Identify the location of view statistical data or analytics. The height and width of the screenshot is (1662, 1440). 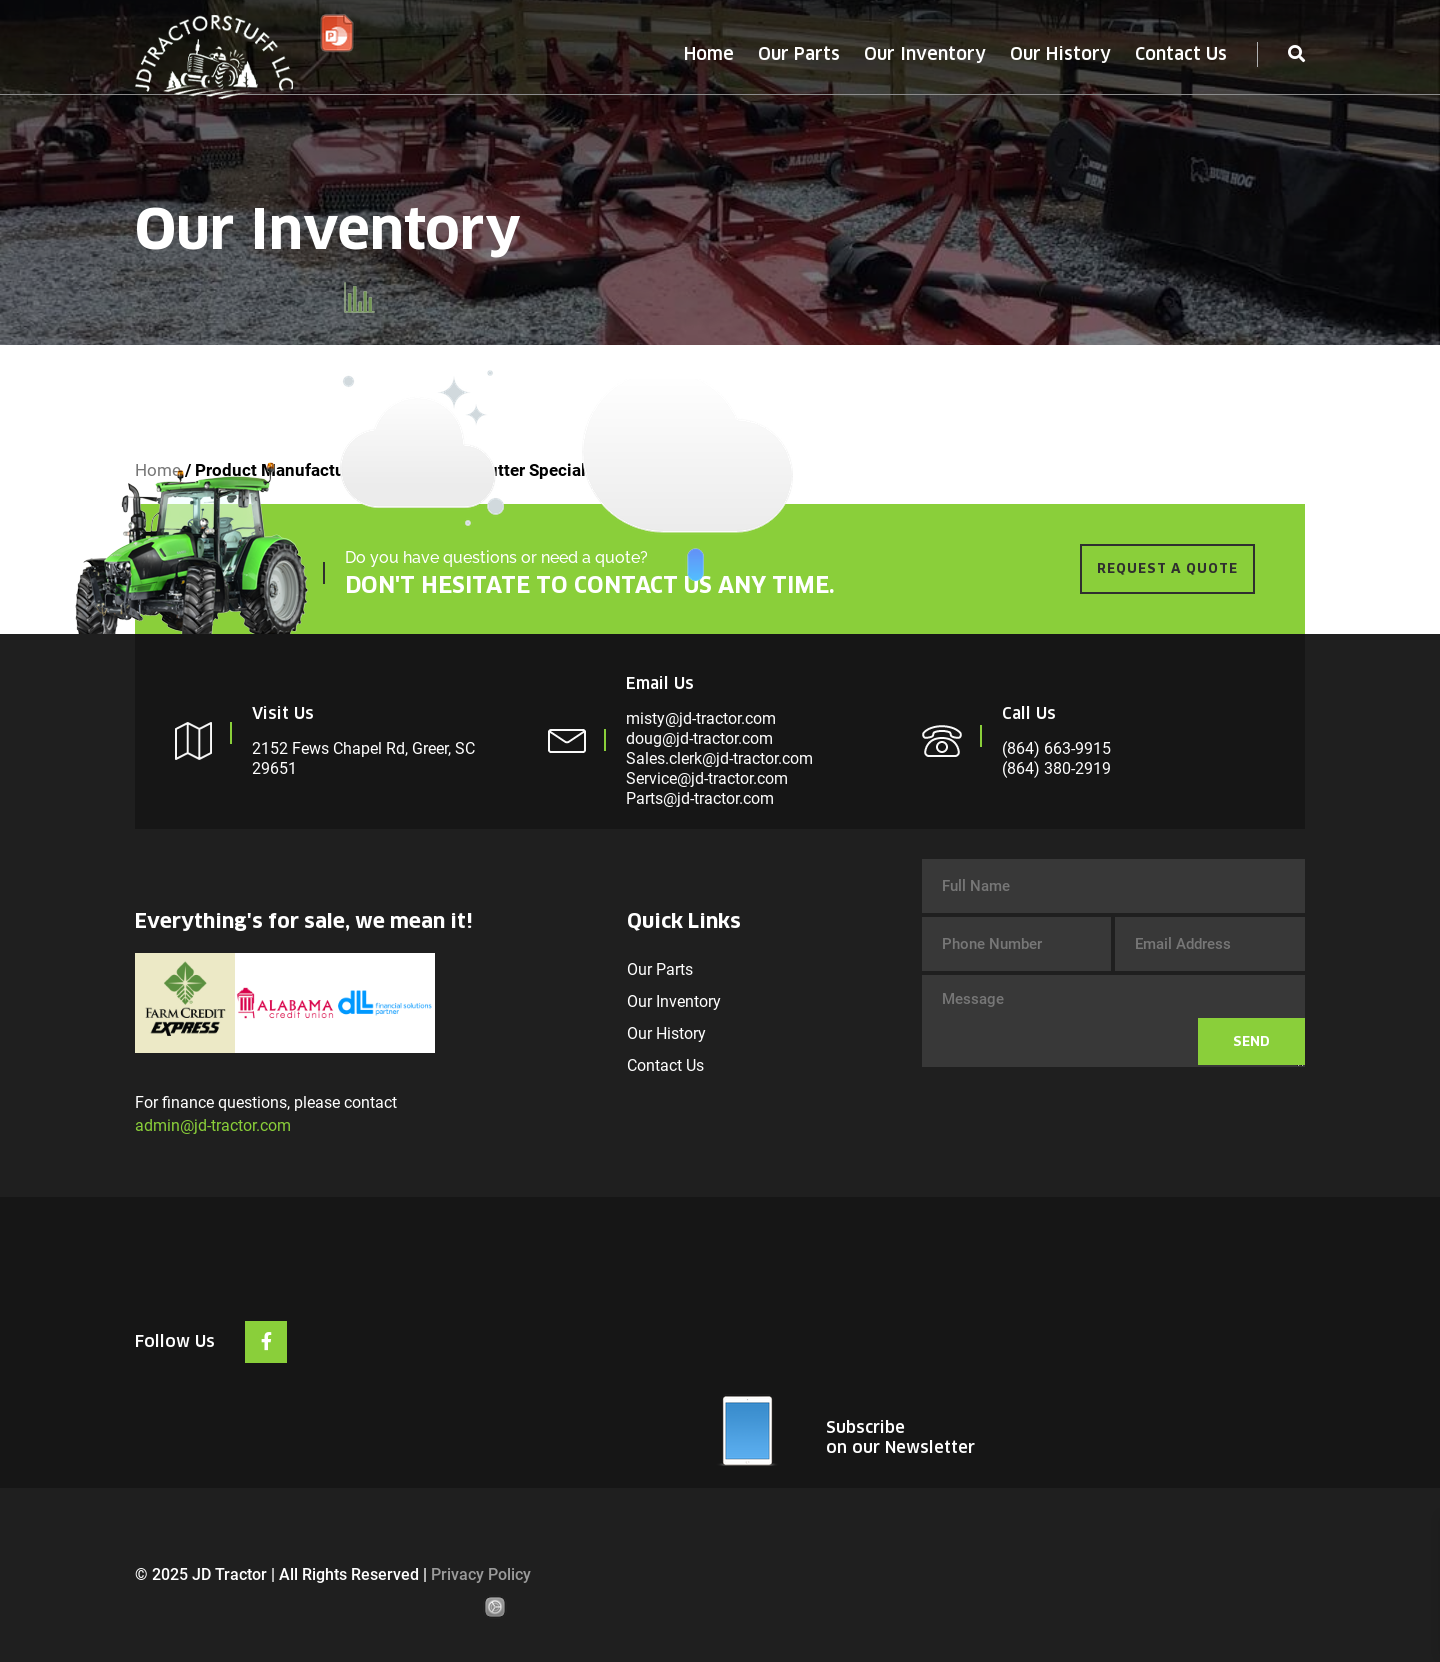
(359, 297).